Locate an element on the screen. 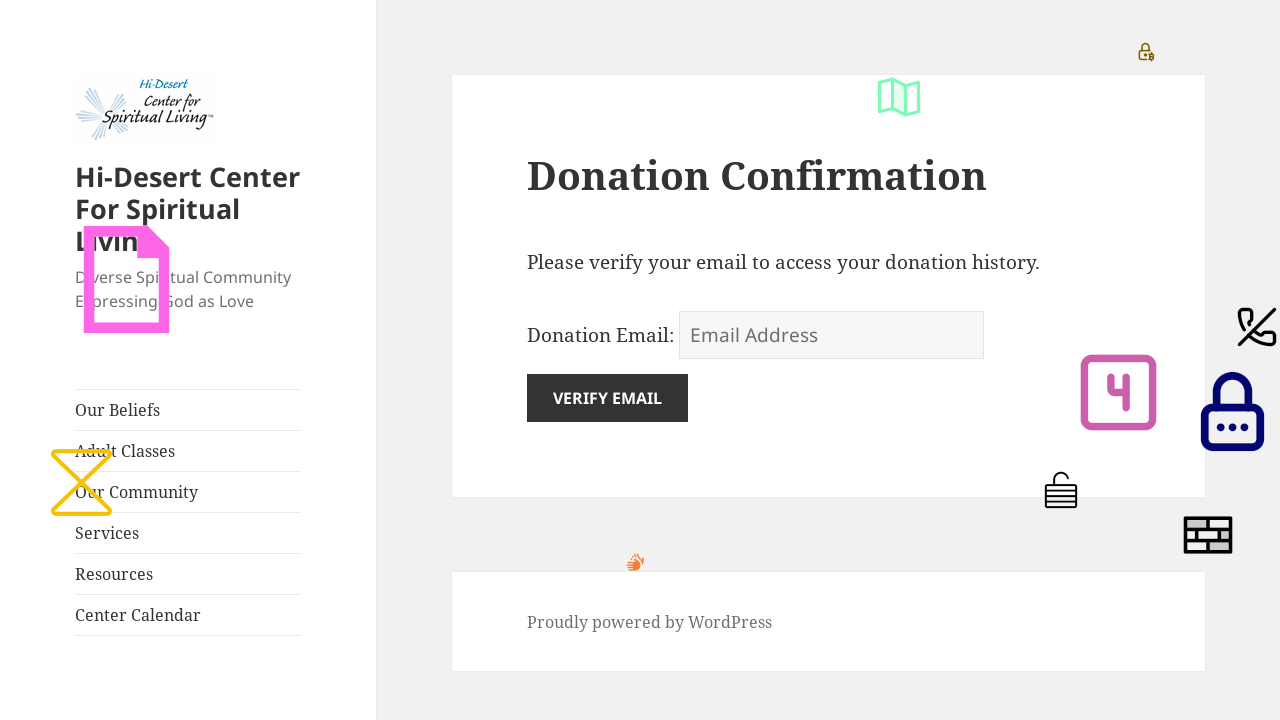  unlocked or unsecured state is located at coordinates (1061, 492).